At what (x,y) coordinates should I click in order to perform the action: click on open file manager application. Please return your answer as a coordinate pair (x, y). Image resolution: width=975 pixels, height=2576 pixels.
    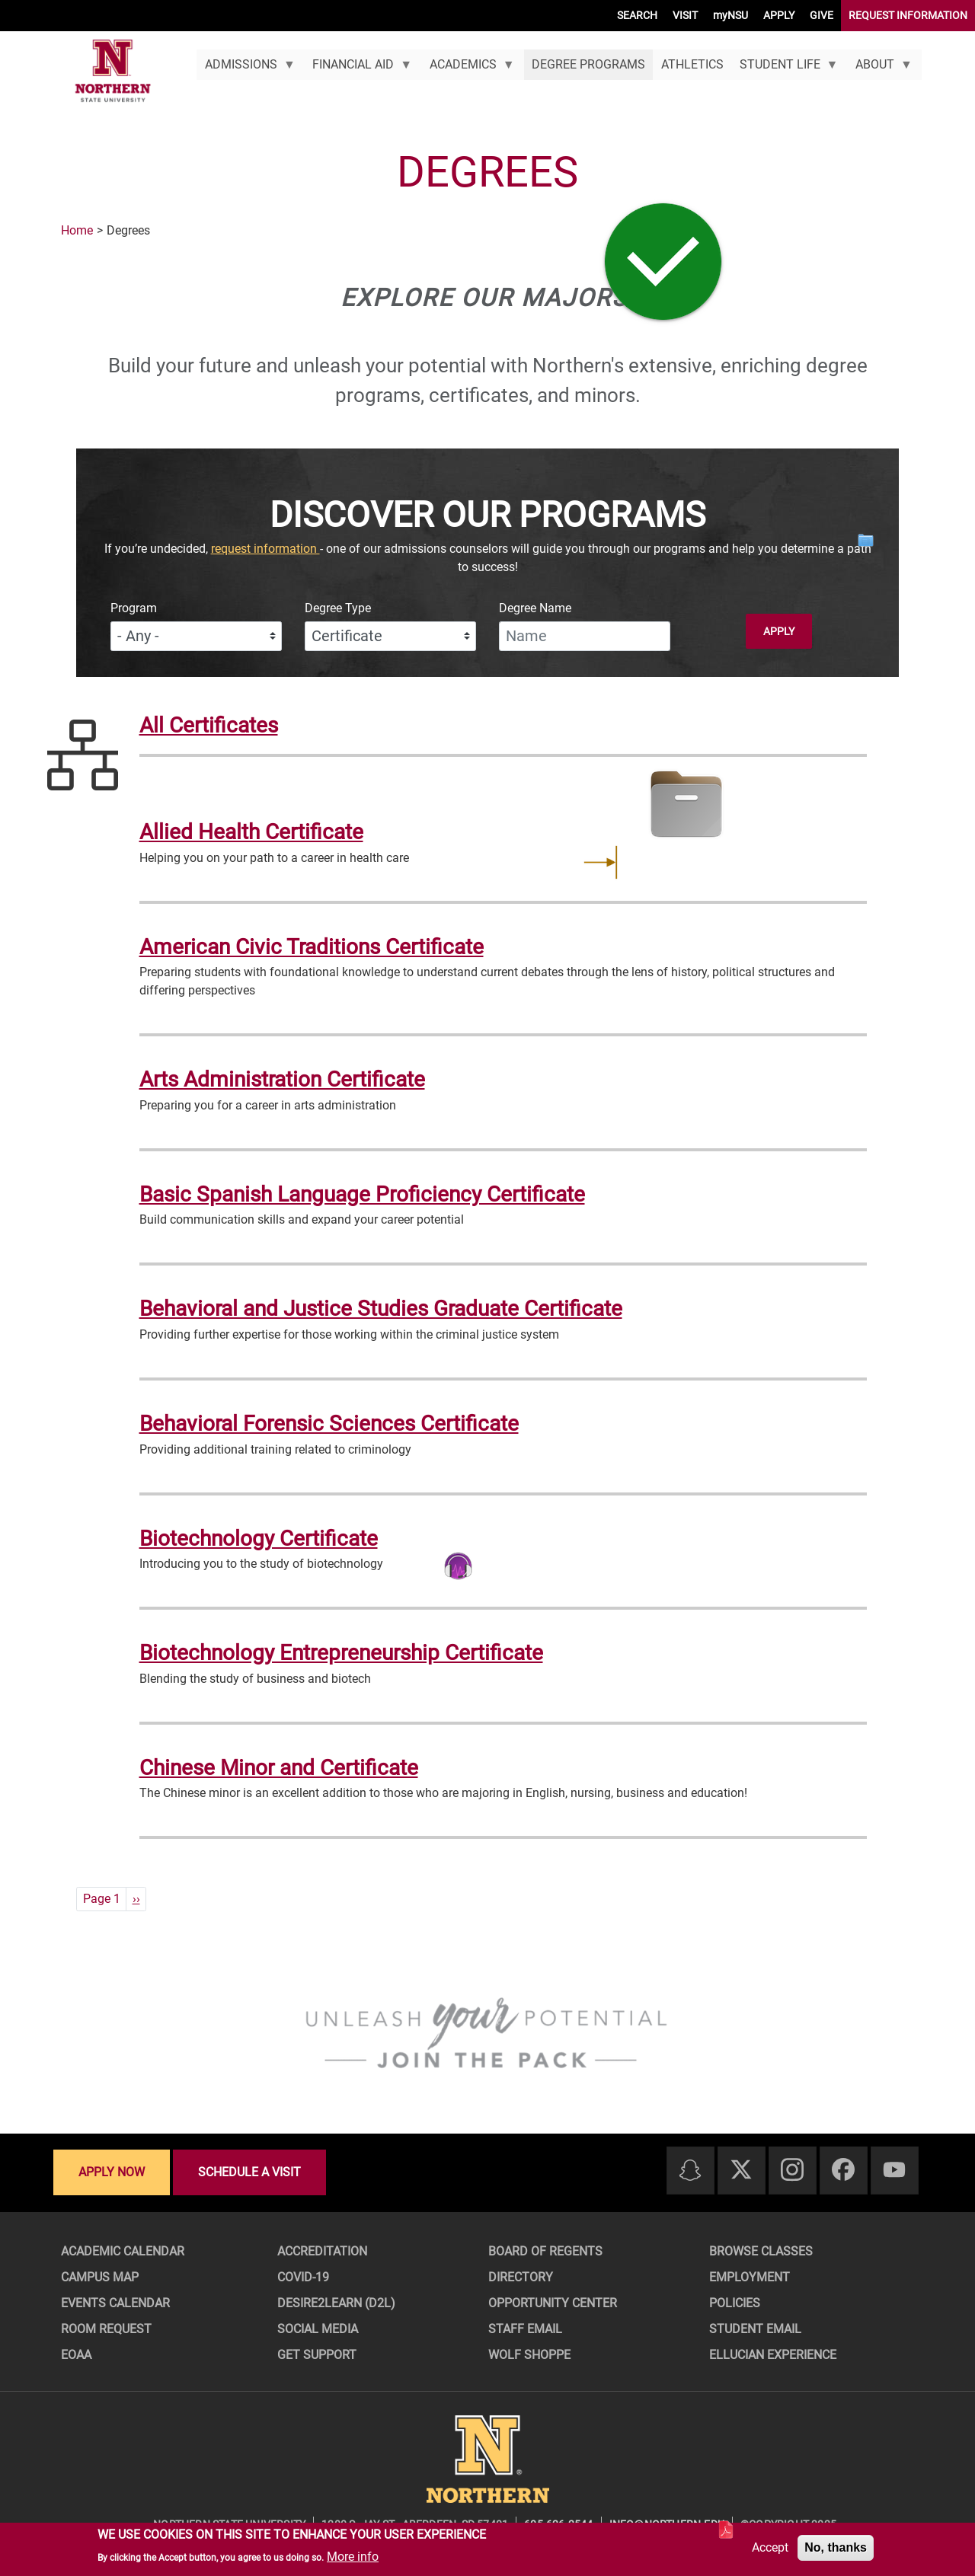
    Looking at the image, I should click on (686, 804).